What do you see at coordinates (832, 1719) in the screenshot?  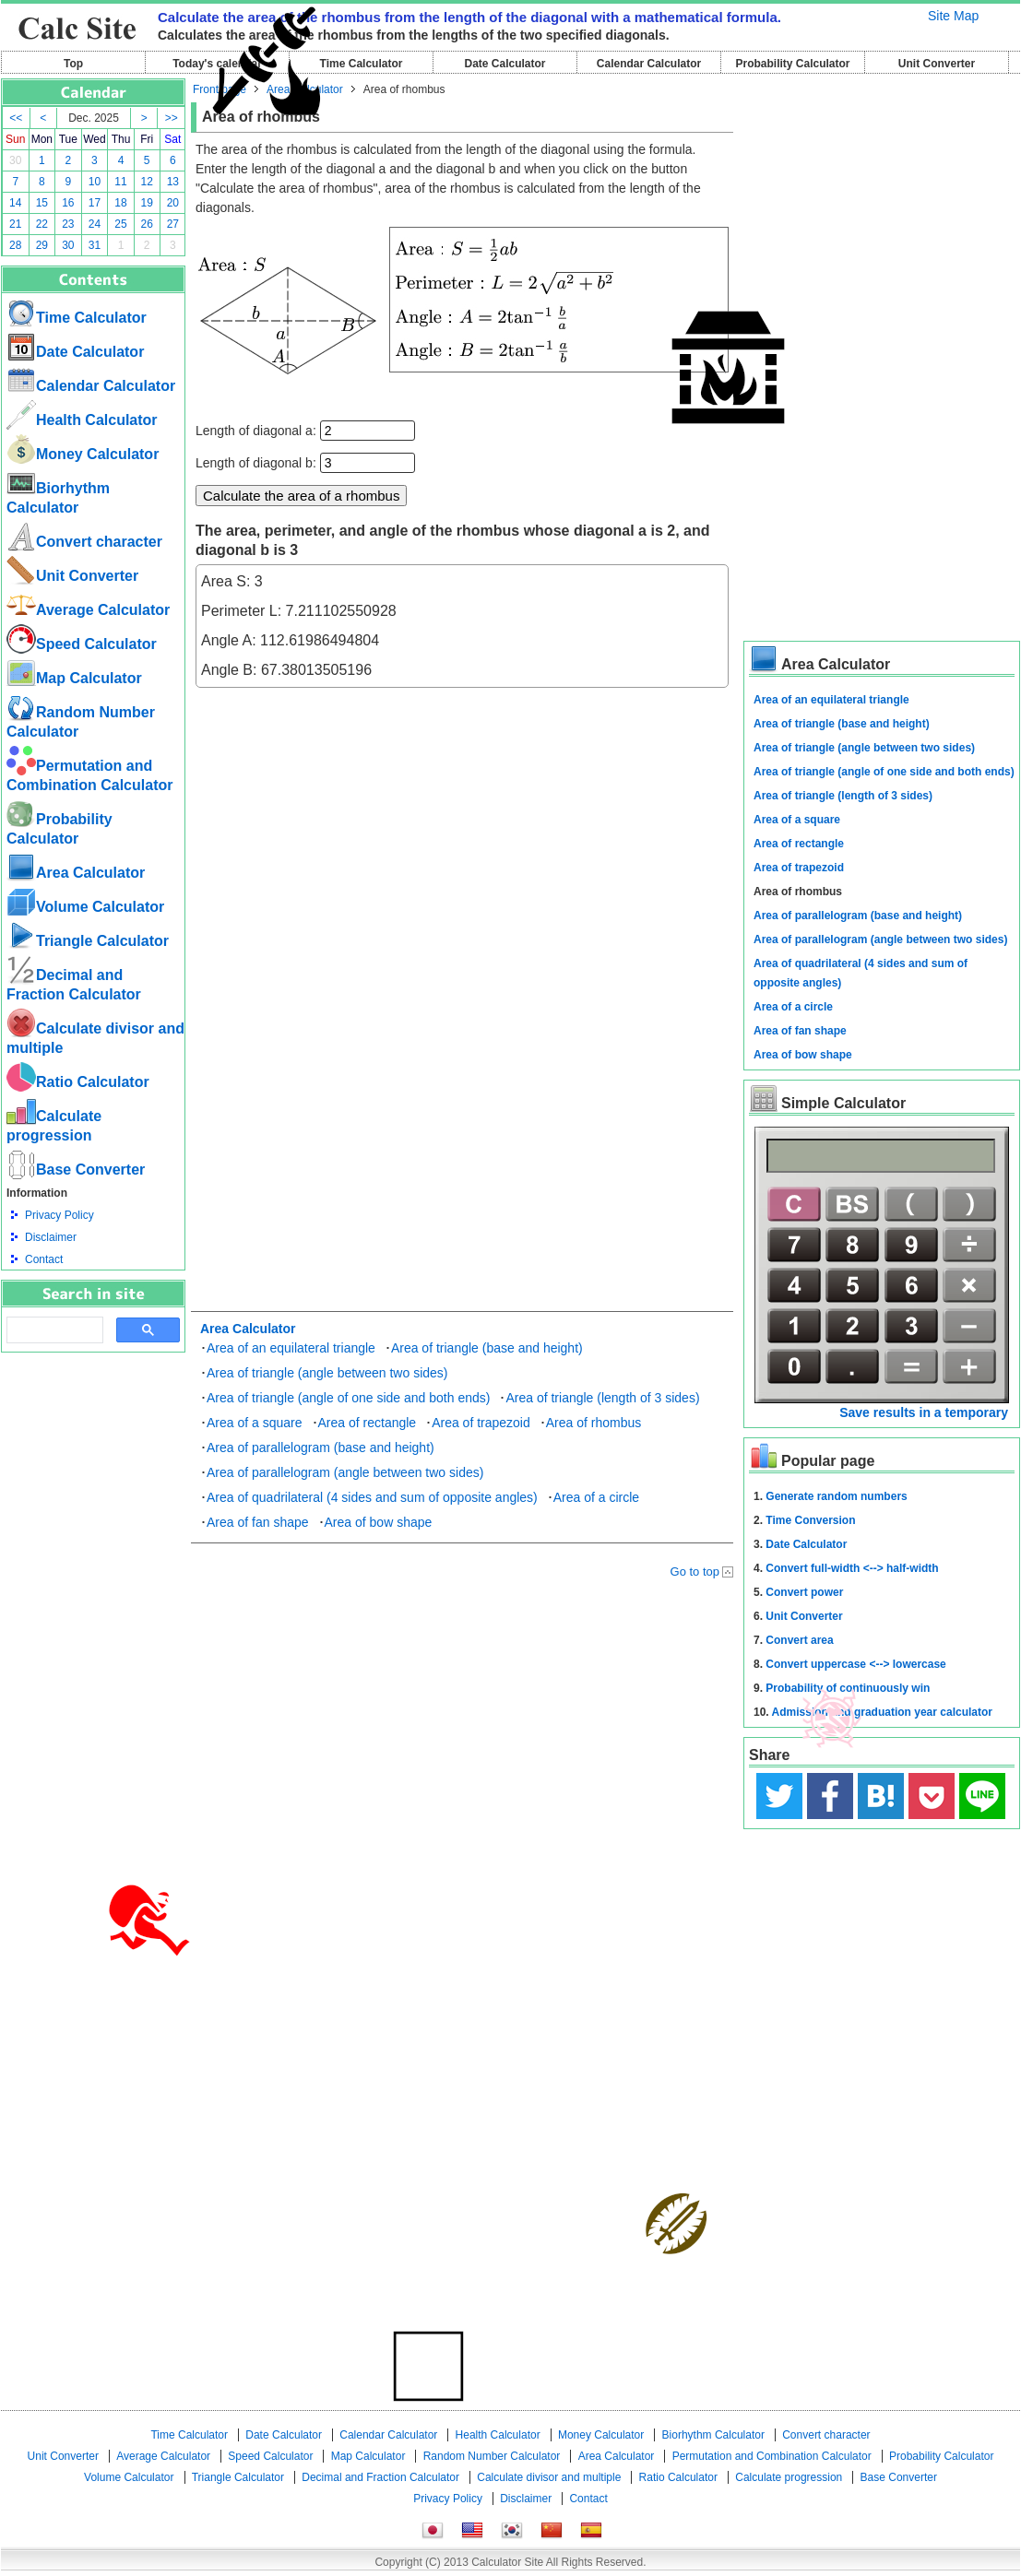 I see `indicates an unstable or volatile item in inventory` at bounding box center [832, 1719].